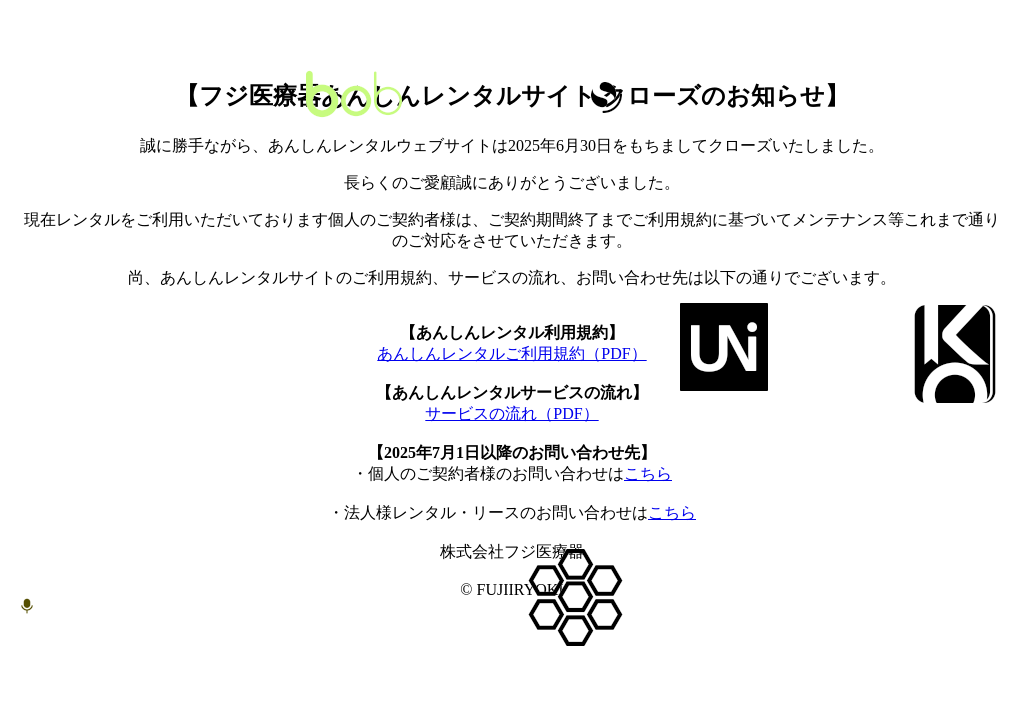 This screenshot has height=720, width=1024. Describe the element at coordinates (606, 97) in the screenshot. I see `opensearch branding or product logo` at that location.